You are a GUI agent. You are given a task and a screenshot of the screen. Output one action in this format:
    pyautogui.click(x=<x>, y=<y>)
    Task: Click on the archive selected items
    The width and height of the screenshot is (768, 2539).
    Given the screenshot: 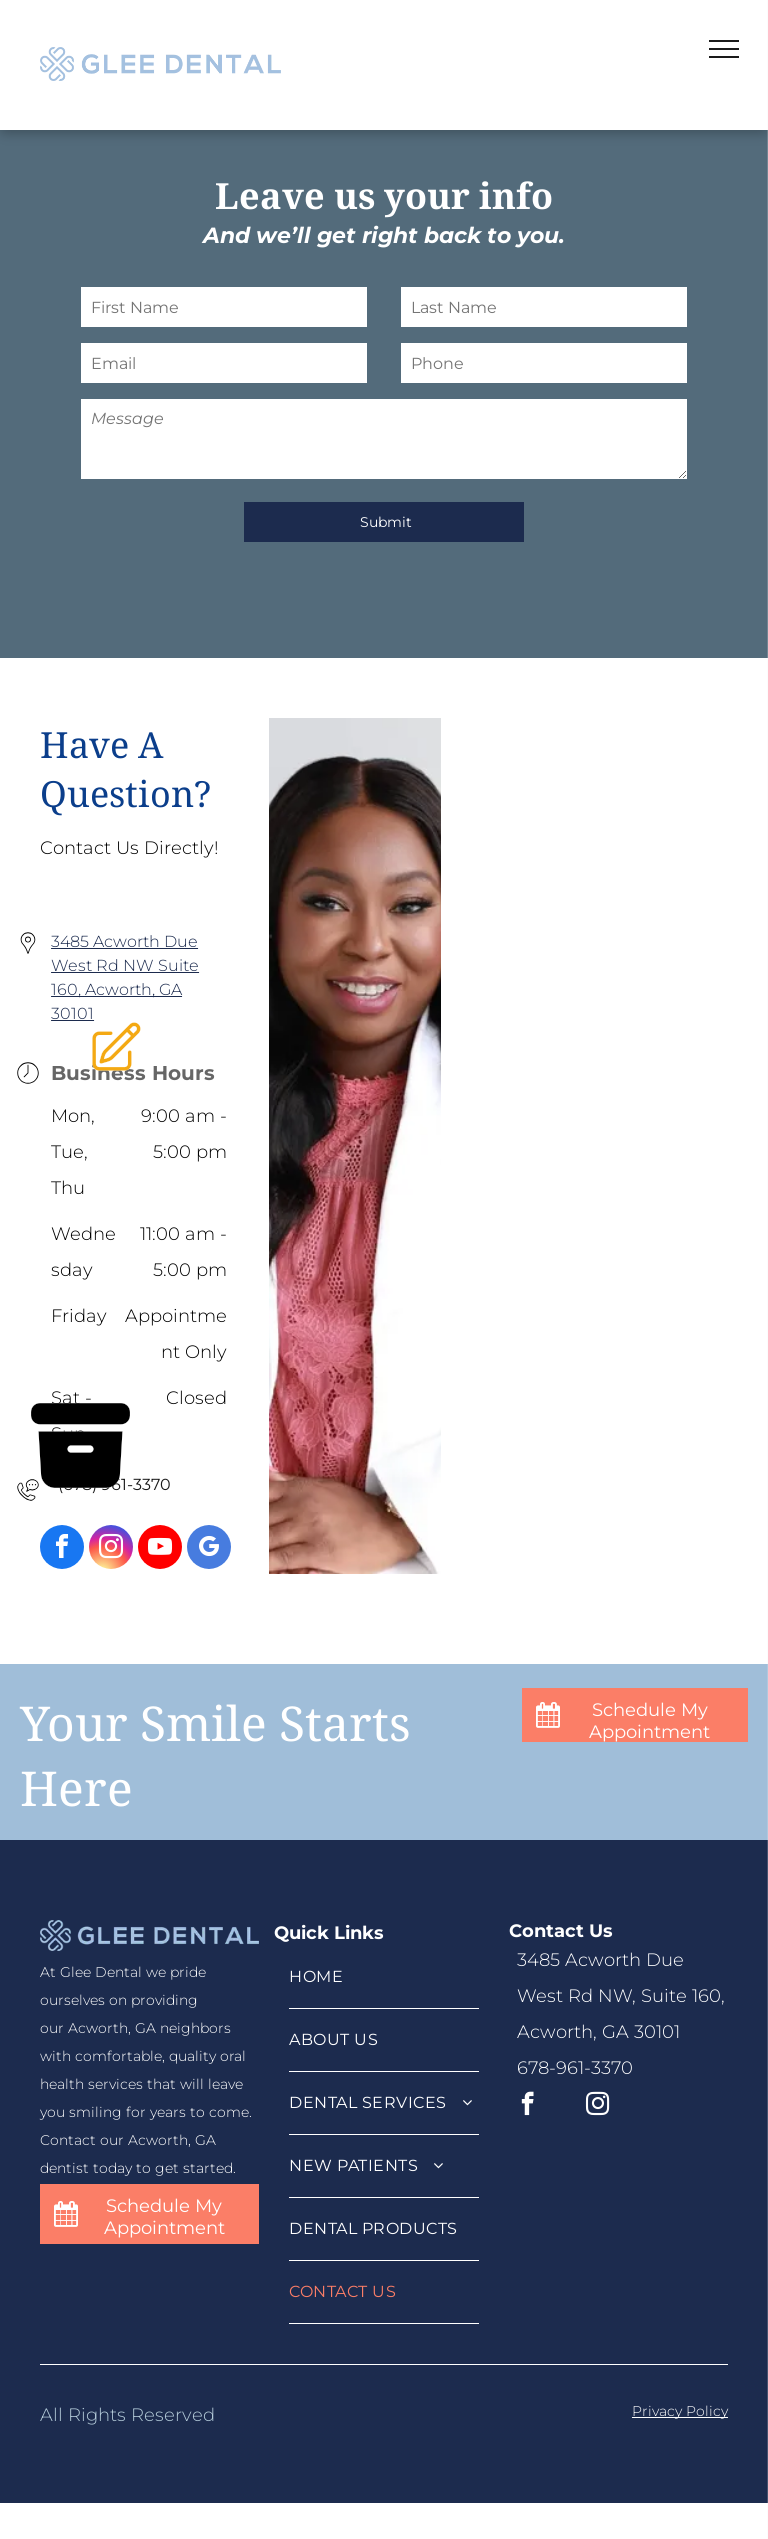 What is the action you would take?
    pyautogui.click(x=80, y=1445)
    